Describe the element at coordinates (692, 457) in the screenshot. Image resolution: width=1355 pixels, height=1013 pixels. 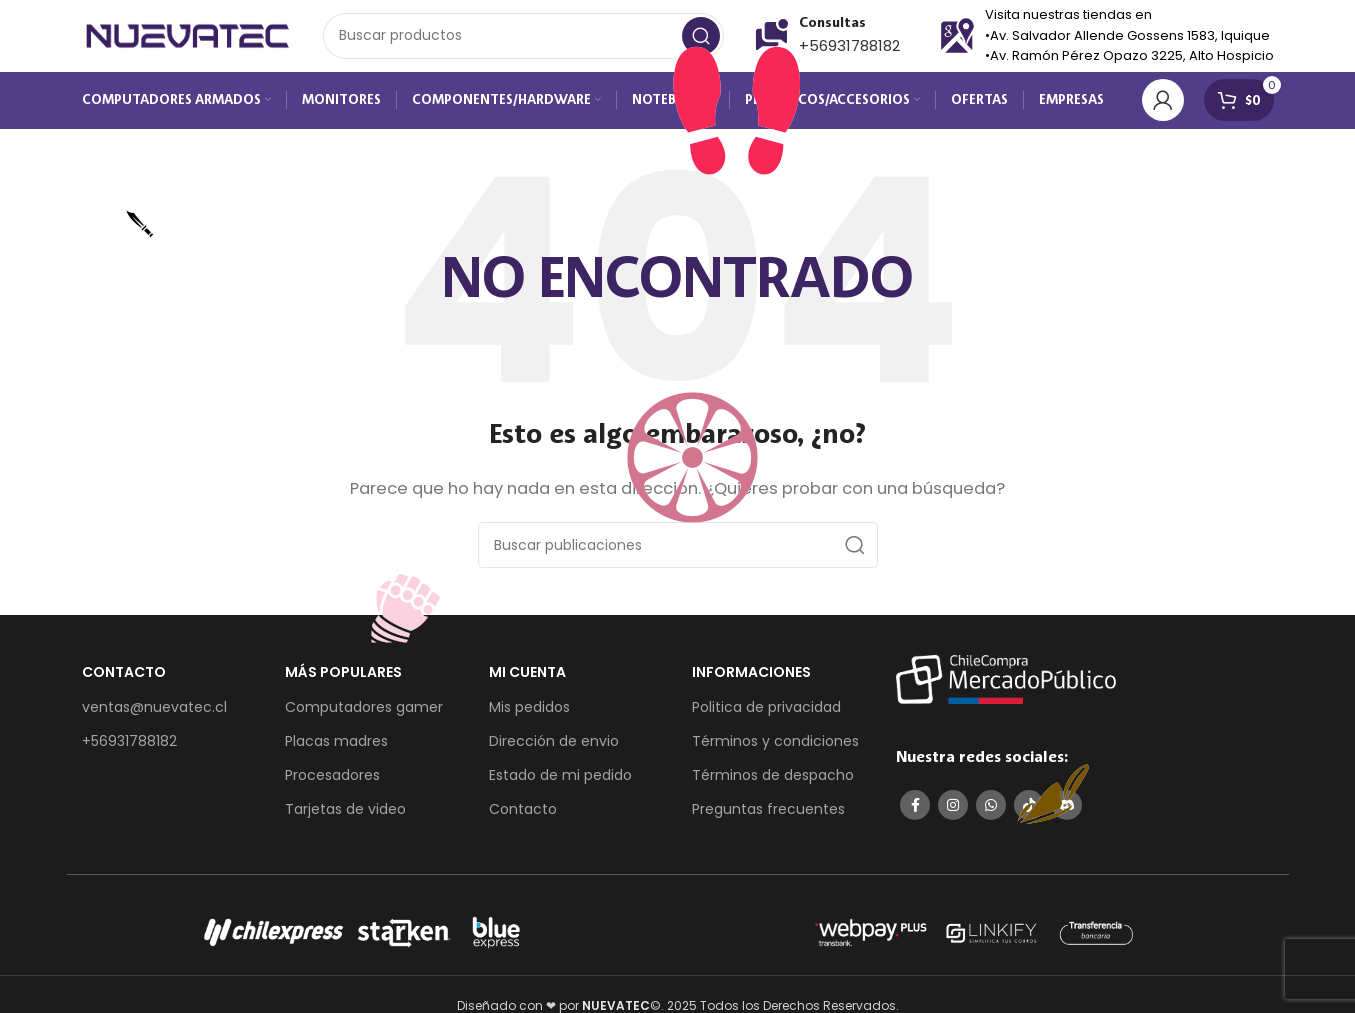
I see `citrus fruit category in a food or grocery app` at that location.